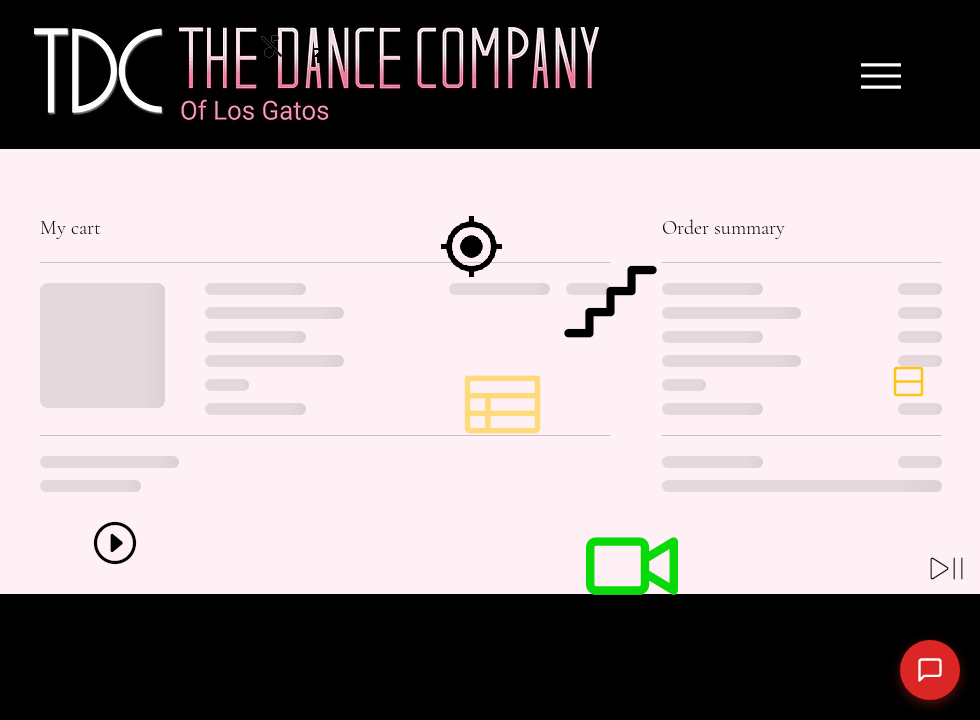 This screenshot has width=980, height=720. I want to click on split view horizontally, so click(908, 381).